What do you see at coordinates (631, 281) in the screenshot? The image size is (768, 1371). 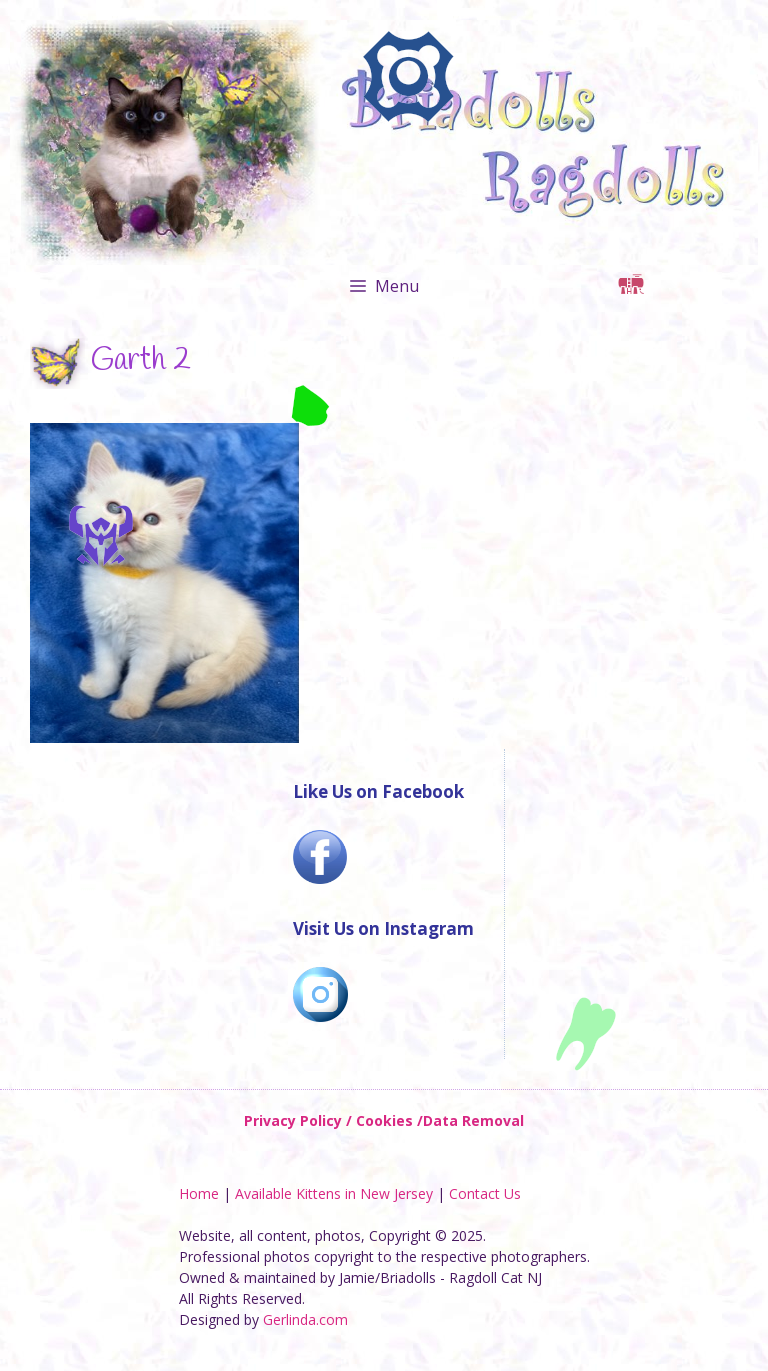 I see `view fuel tank status or capacity` at bounding box center [631, 281].